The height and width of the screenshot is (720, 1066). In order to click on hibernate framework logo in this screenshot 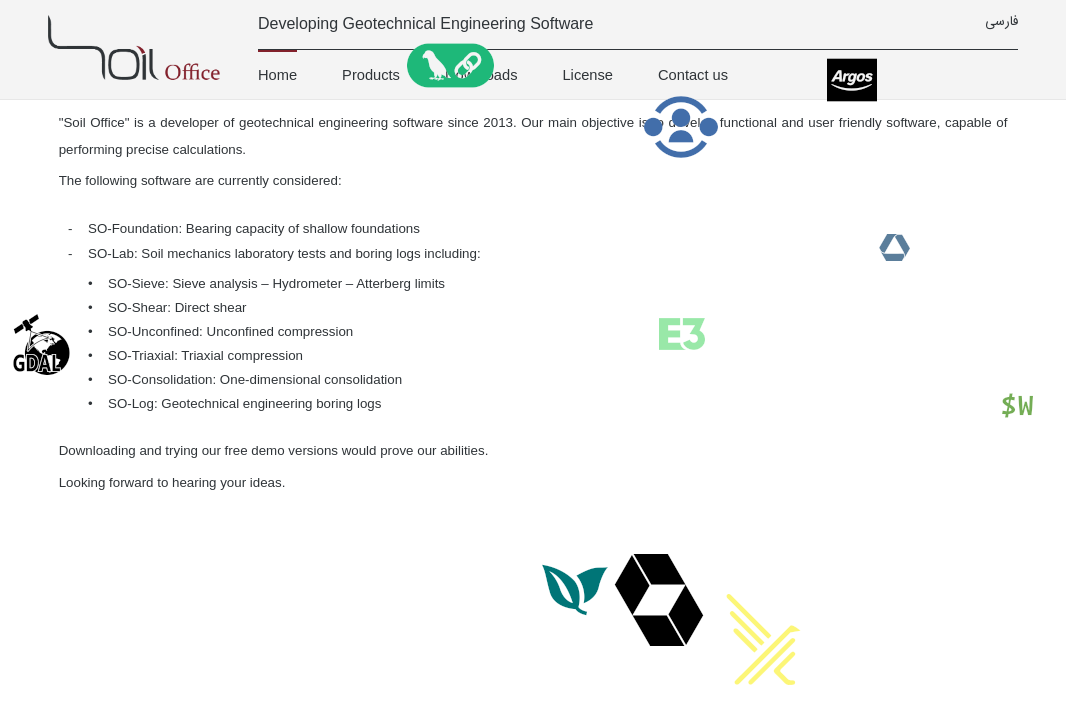, I will do `click(659, 600)`.